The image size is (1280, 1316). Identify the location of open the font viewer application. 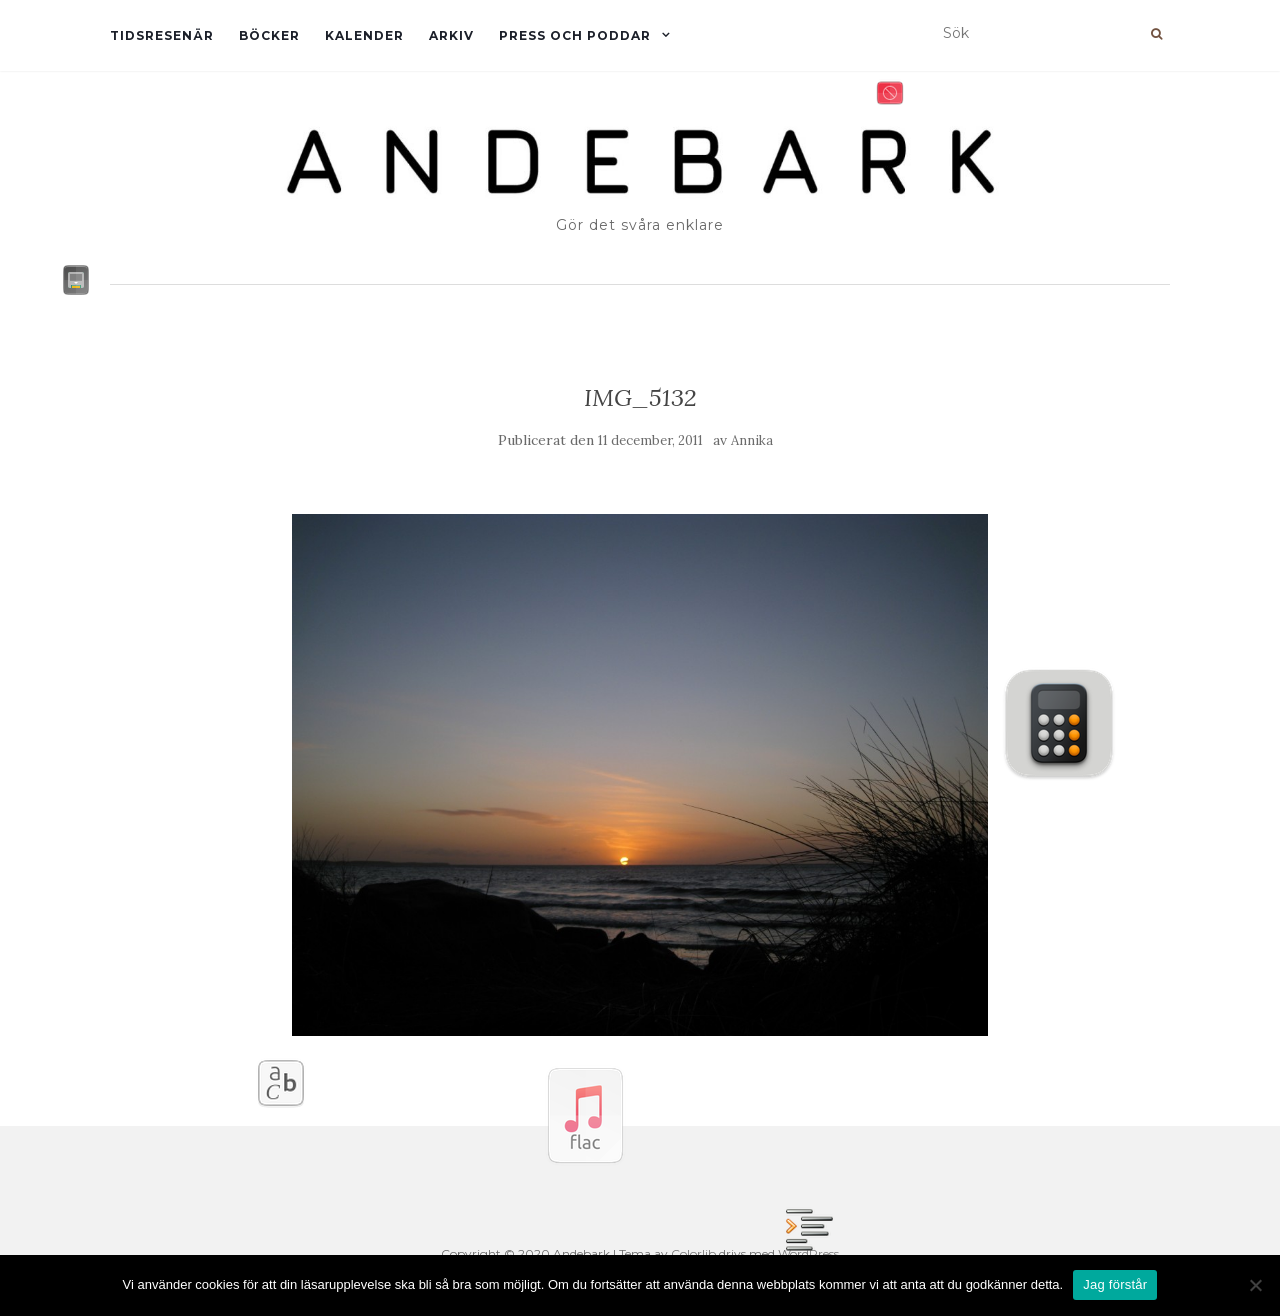
(281, 1083).